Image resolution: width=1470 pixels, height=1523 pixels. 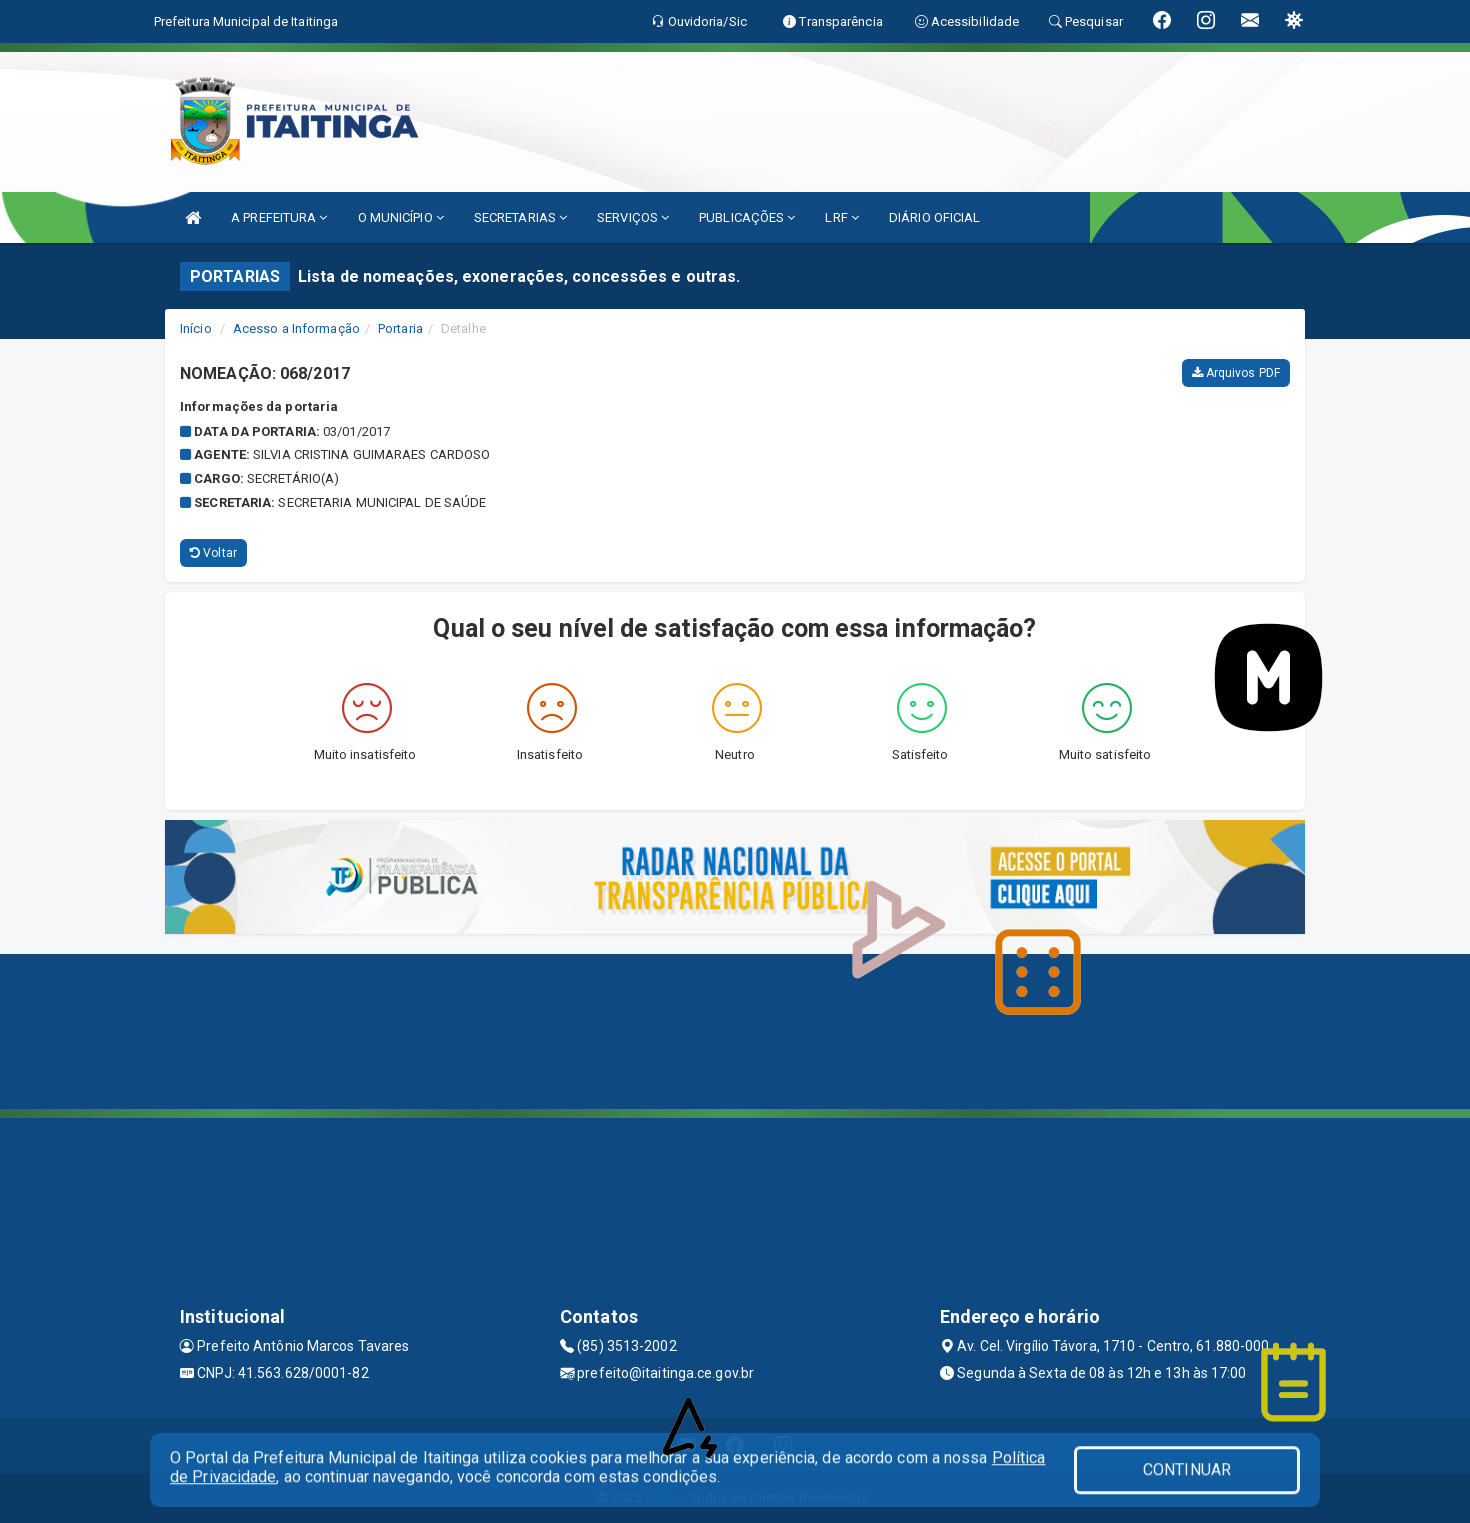 What do you see at coordinates (688, 1426) in the screenshot?
I see `quick navigation or fast route option` at bounding box center [688, 1426].